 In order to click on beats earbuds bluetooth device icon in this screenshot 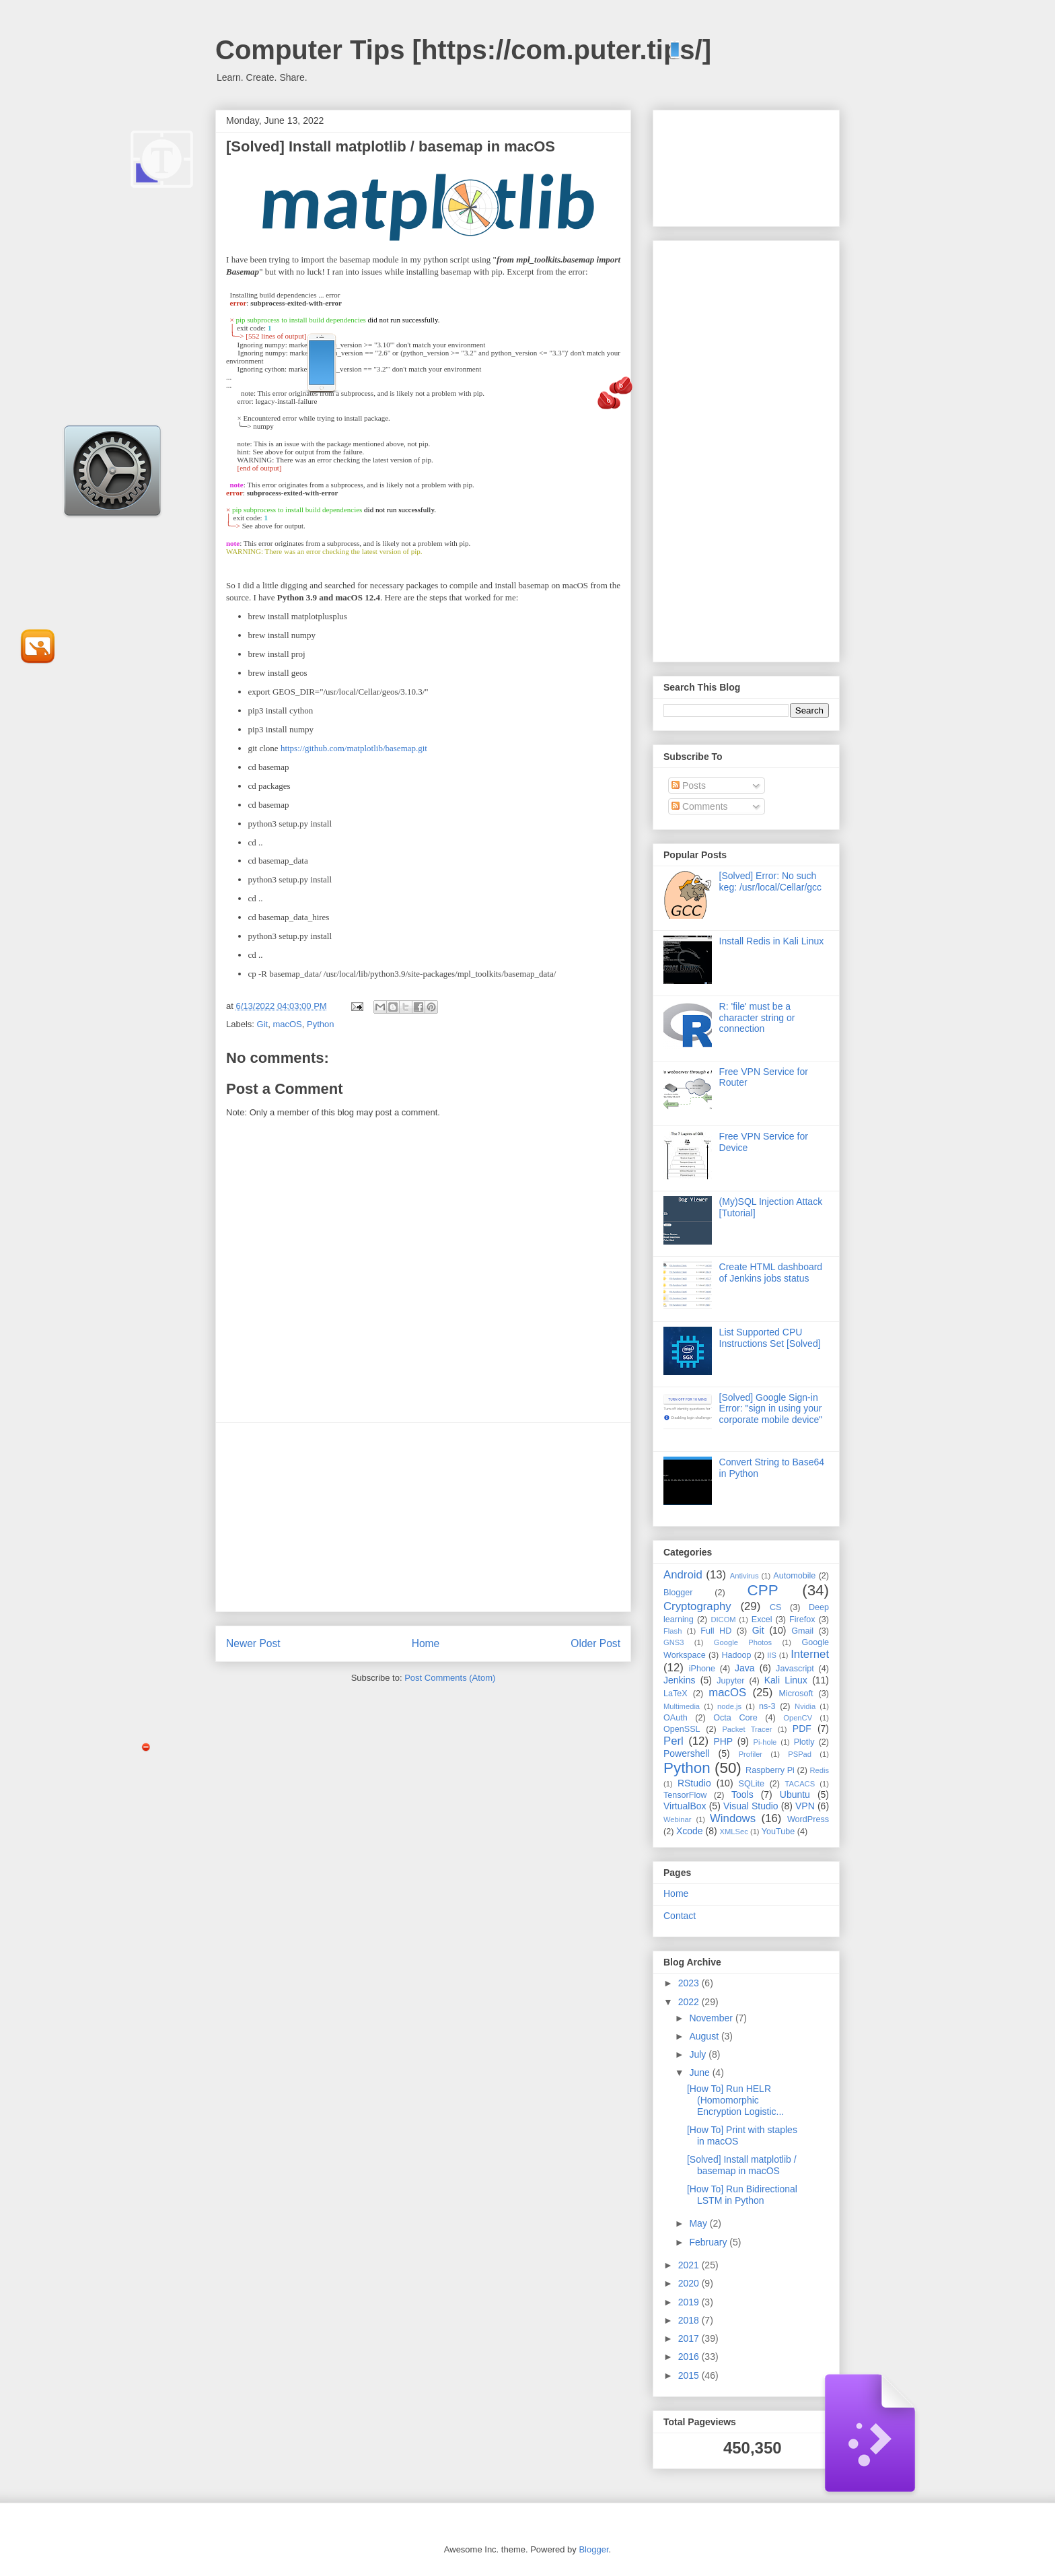, I will do `click(615, 393)`.